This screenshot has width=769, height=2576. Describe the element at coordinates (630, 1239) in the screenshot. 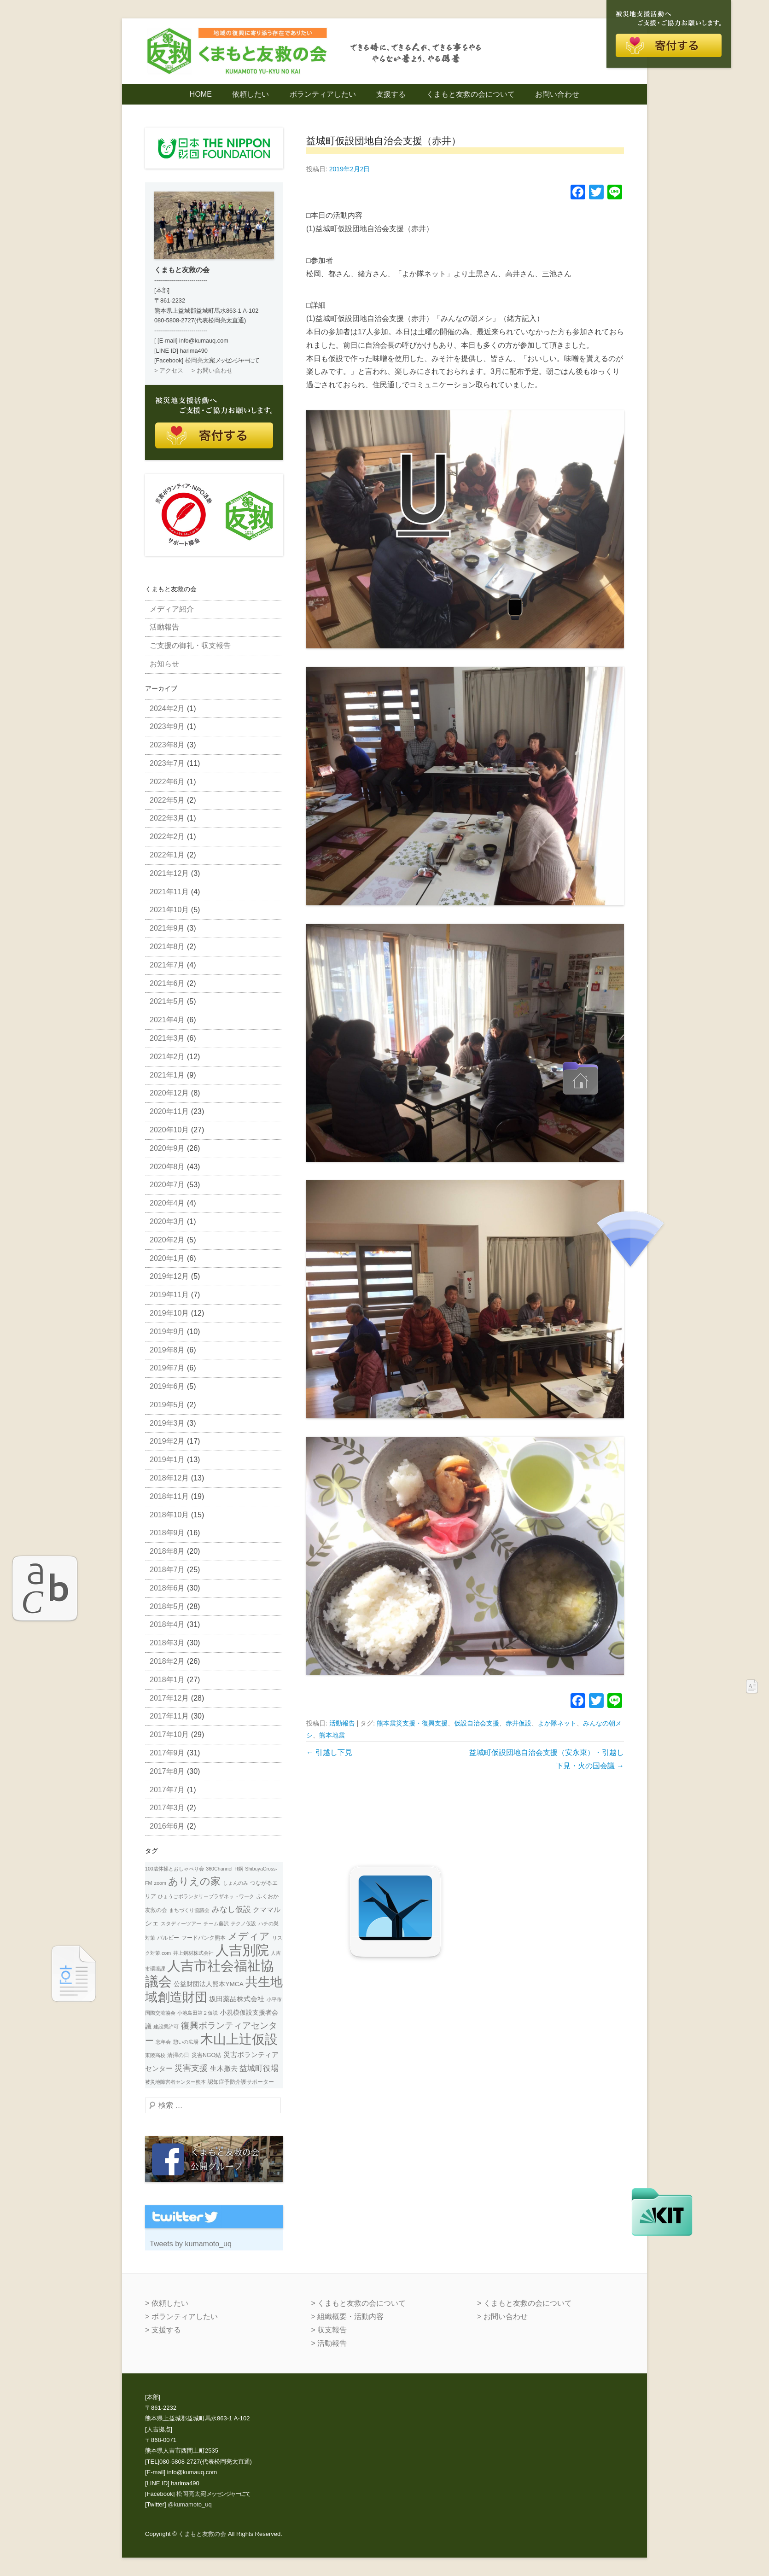

I see `indicates active wireless network connection` at that location.